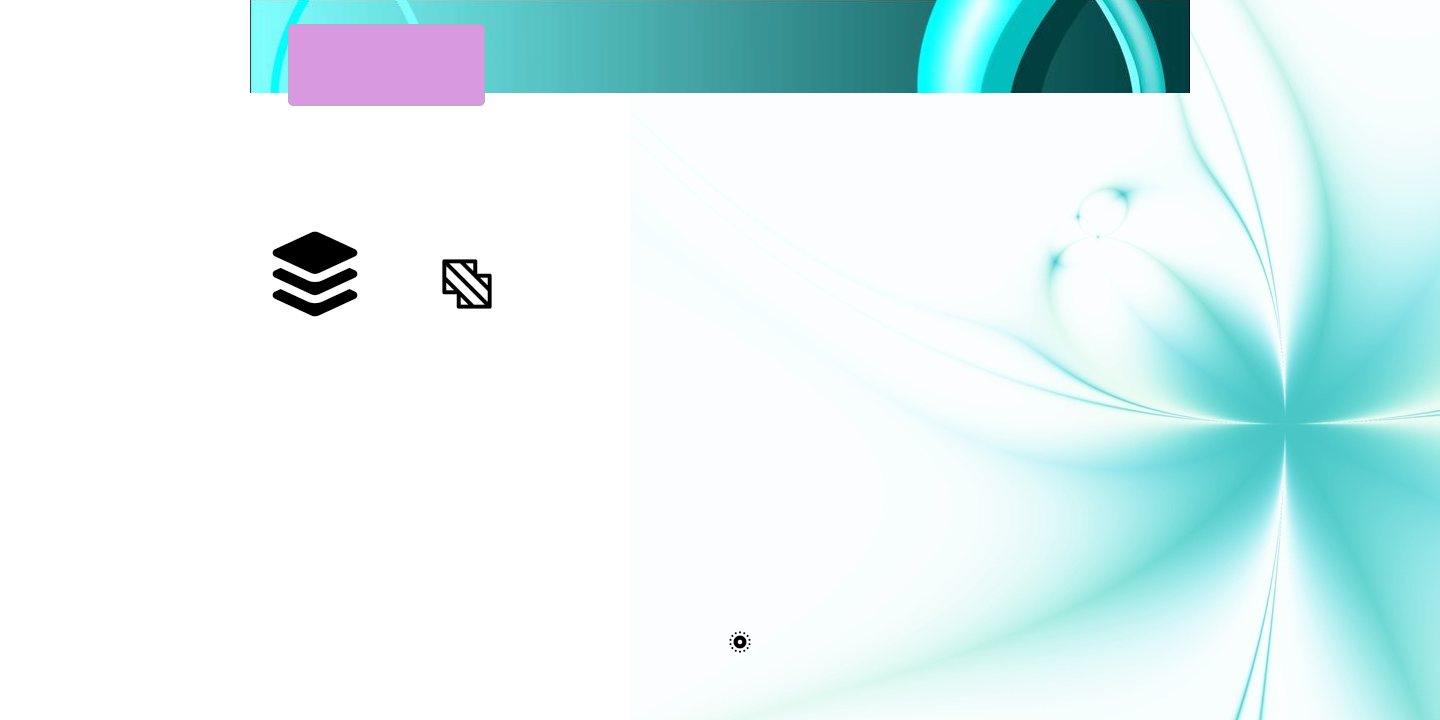  Describe the element at coordinates (315, 274) in the screenshot. I see `view or manage layers` at that location.